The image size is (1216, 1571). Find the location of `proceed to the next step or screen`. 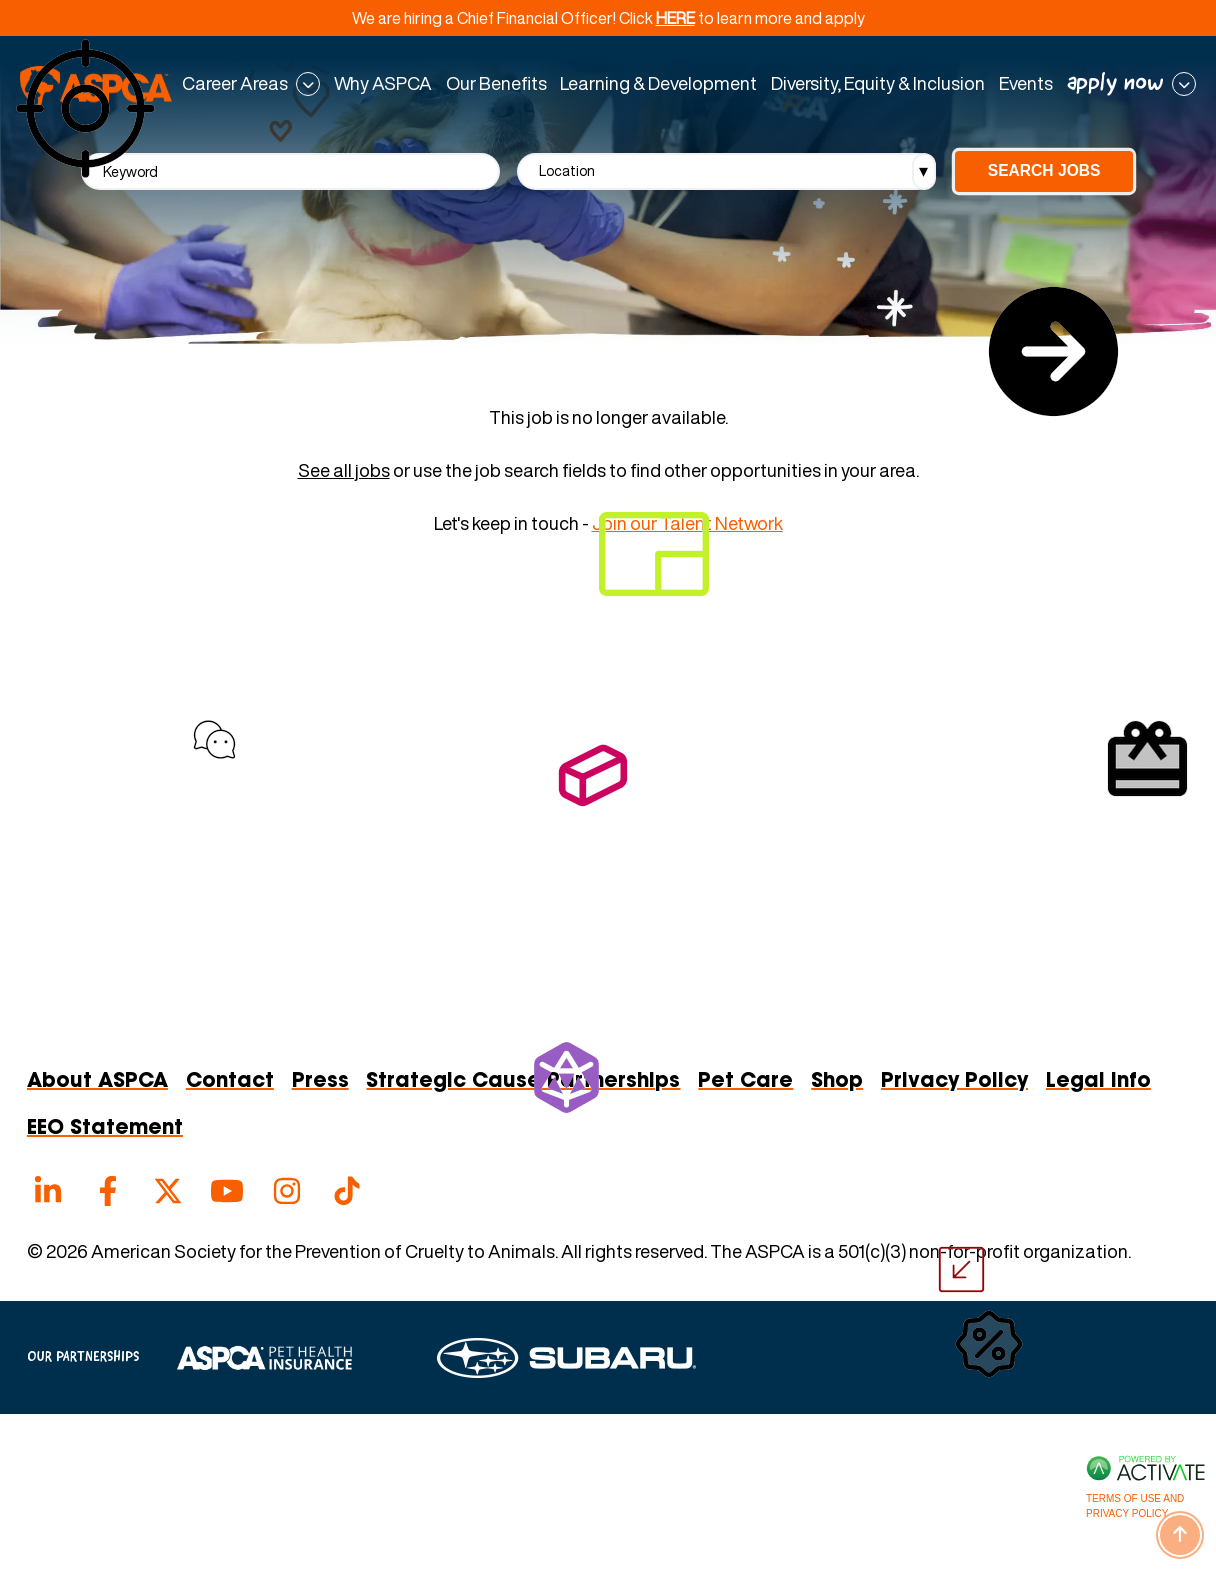

proceed to the next step or screen is located at coordinates (1053, 351).